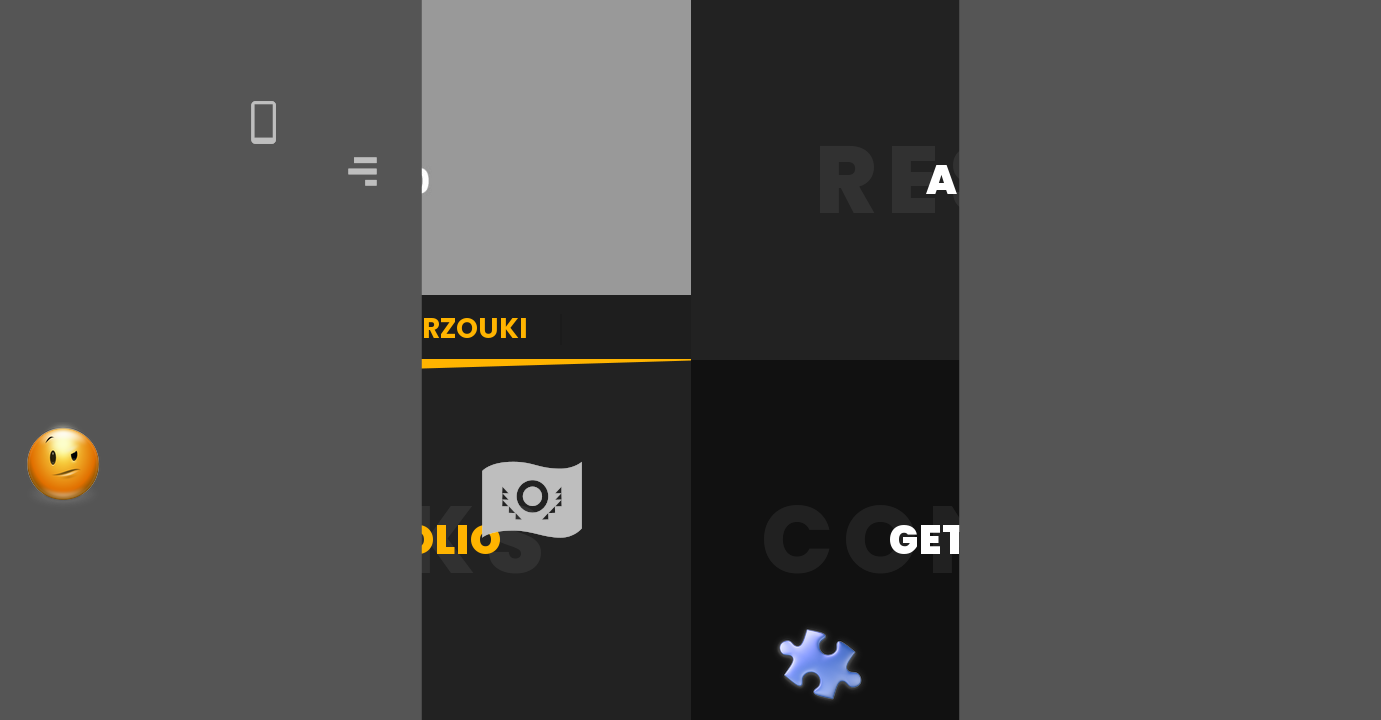 The width and height of the screenshot is (1381, 720). I want to click on configure language and region settings, so click(535, 500).